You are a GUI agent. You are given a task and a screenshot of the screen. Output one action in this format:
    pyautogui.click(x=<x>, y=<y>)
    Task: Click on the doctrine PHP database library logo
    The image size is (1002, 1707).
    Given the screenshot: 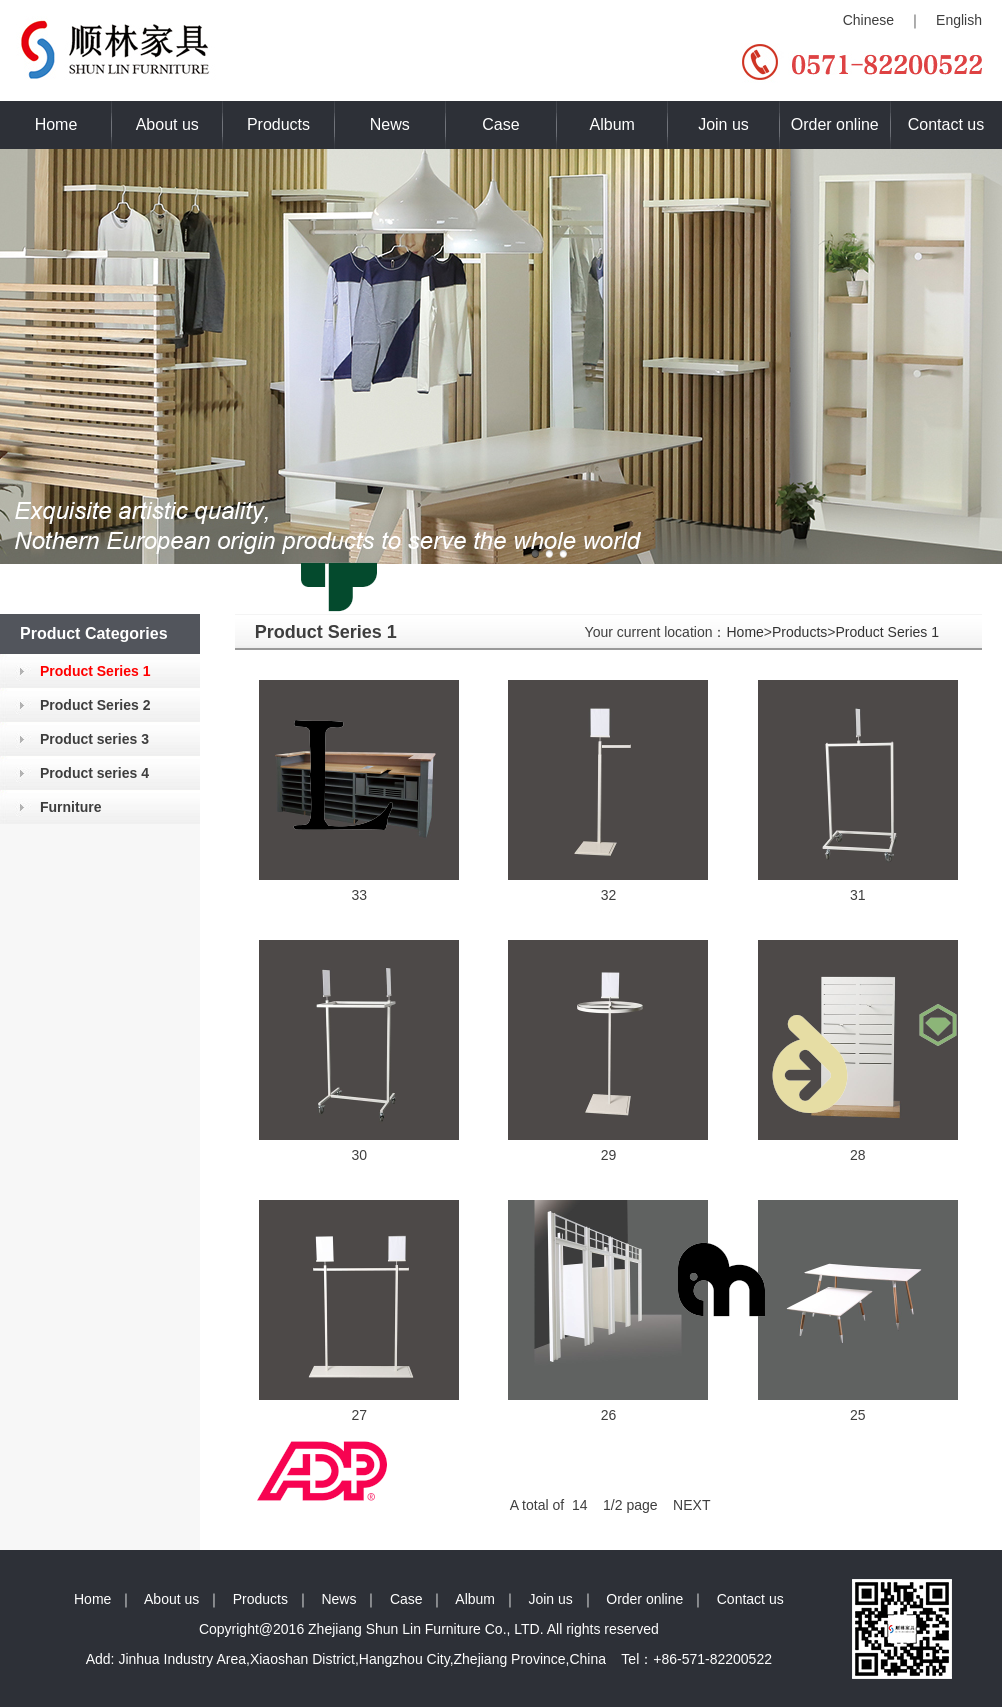 What is the action you would take?
    pyautogui.click(x=810, y=1064)
    